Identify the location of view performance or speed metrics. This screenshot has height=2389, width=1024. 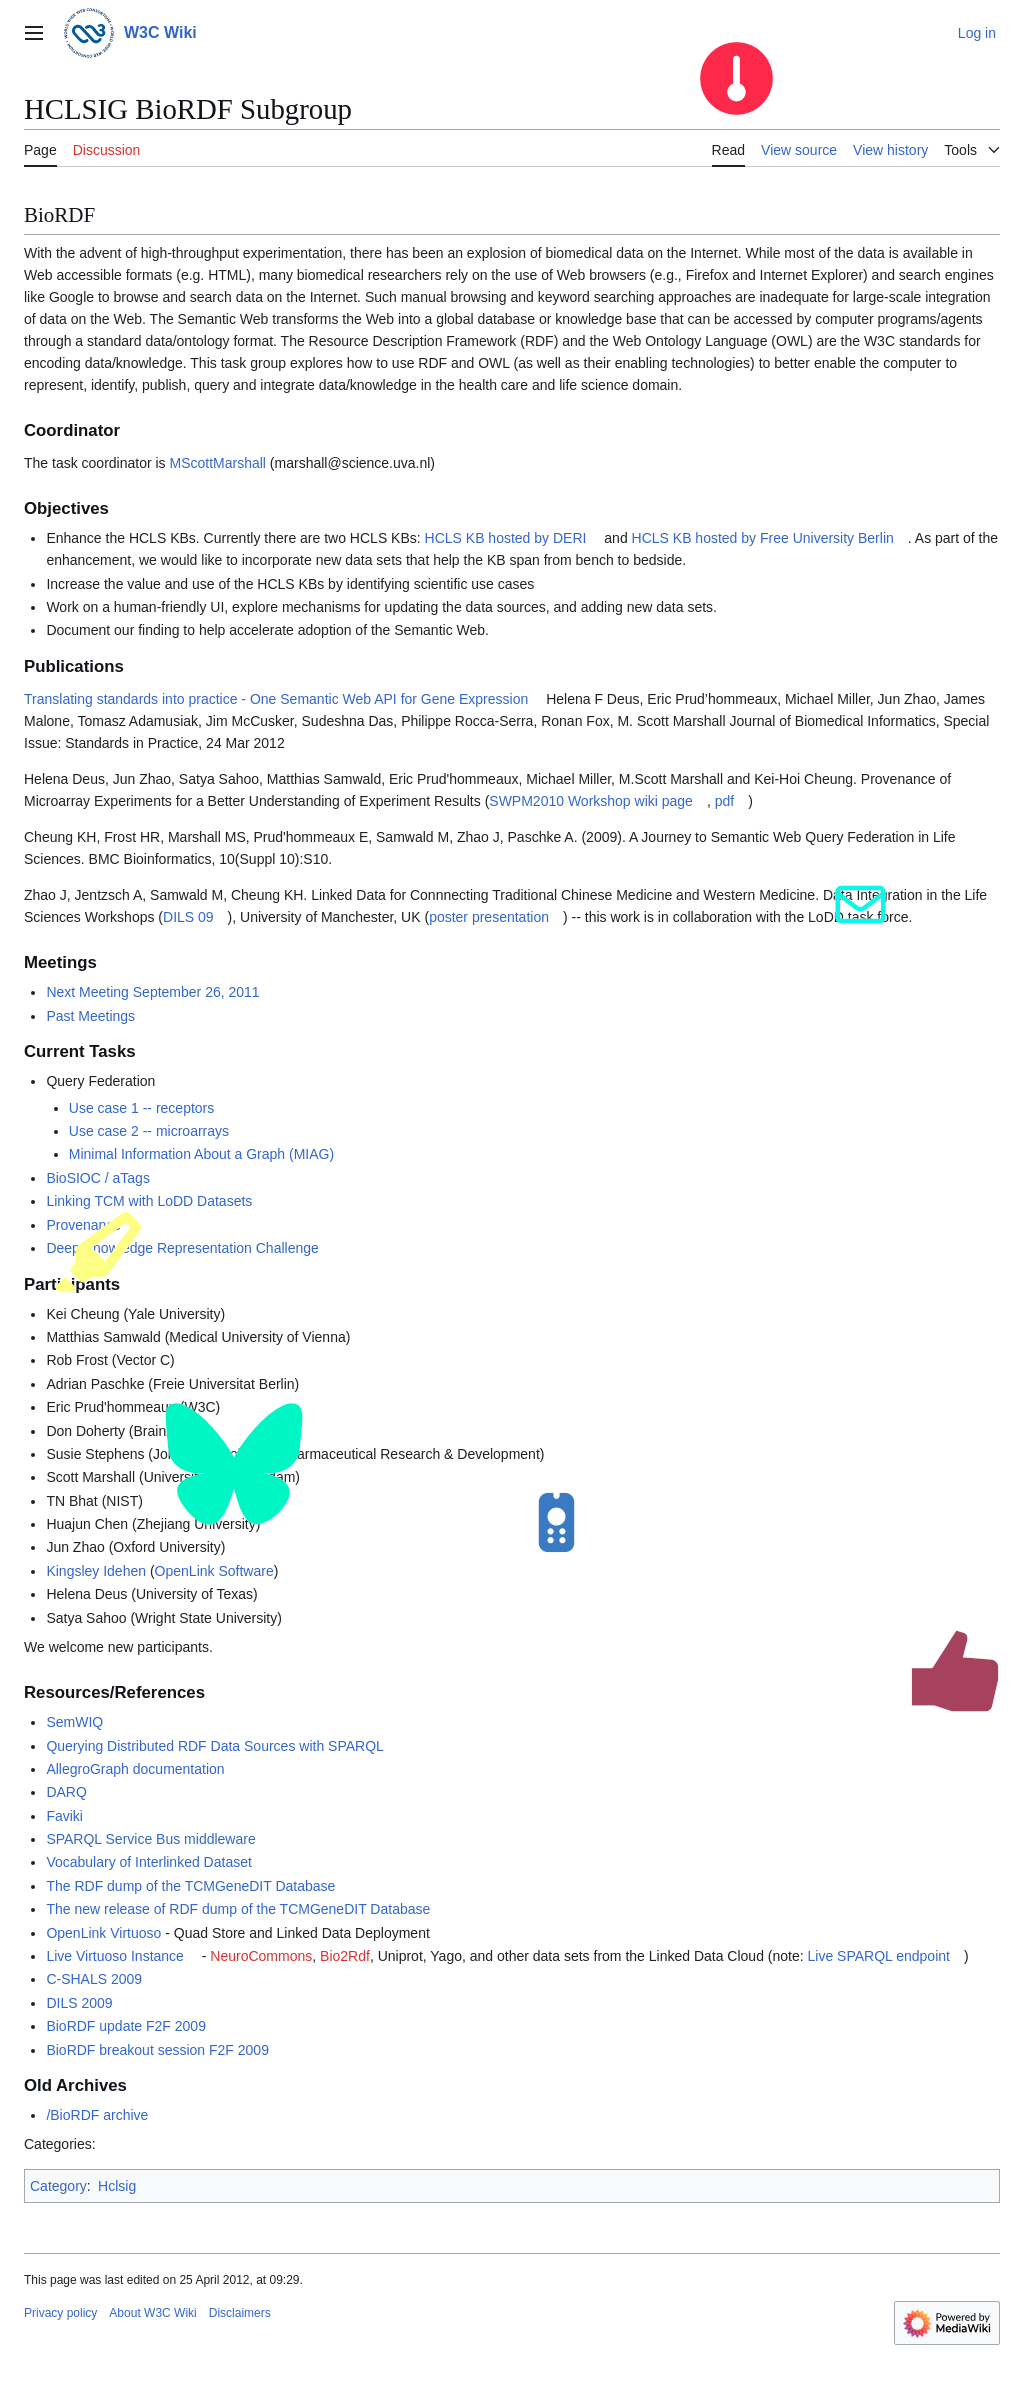
(736, 78).